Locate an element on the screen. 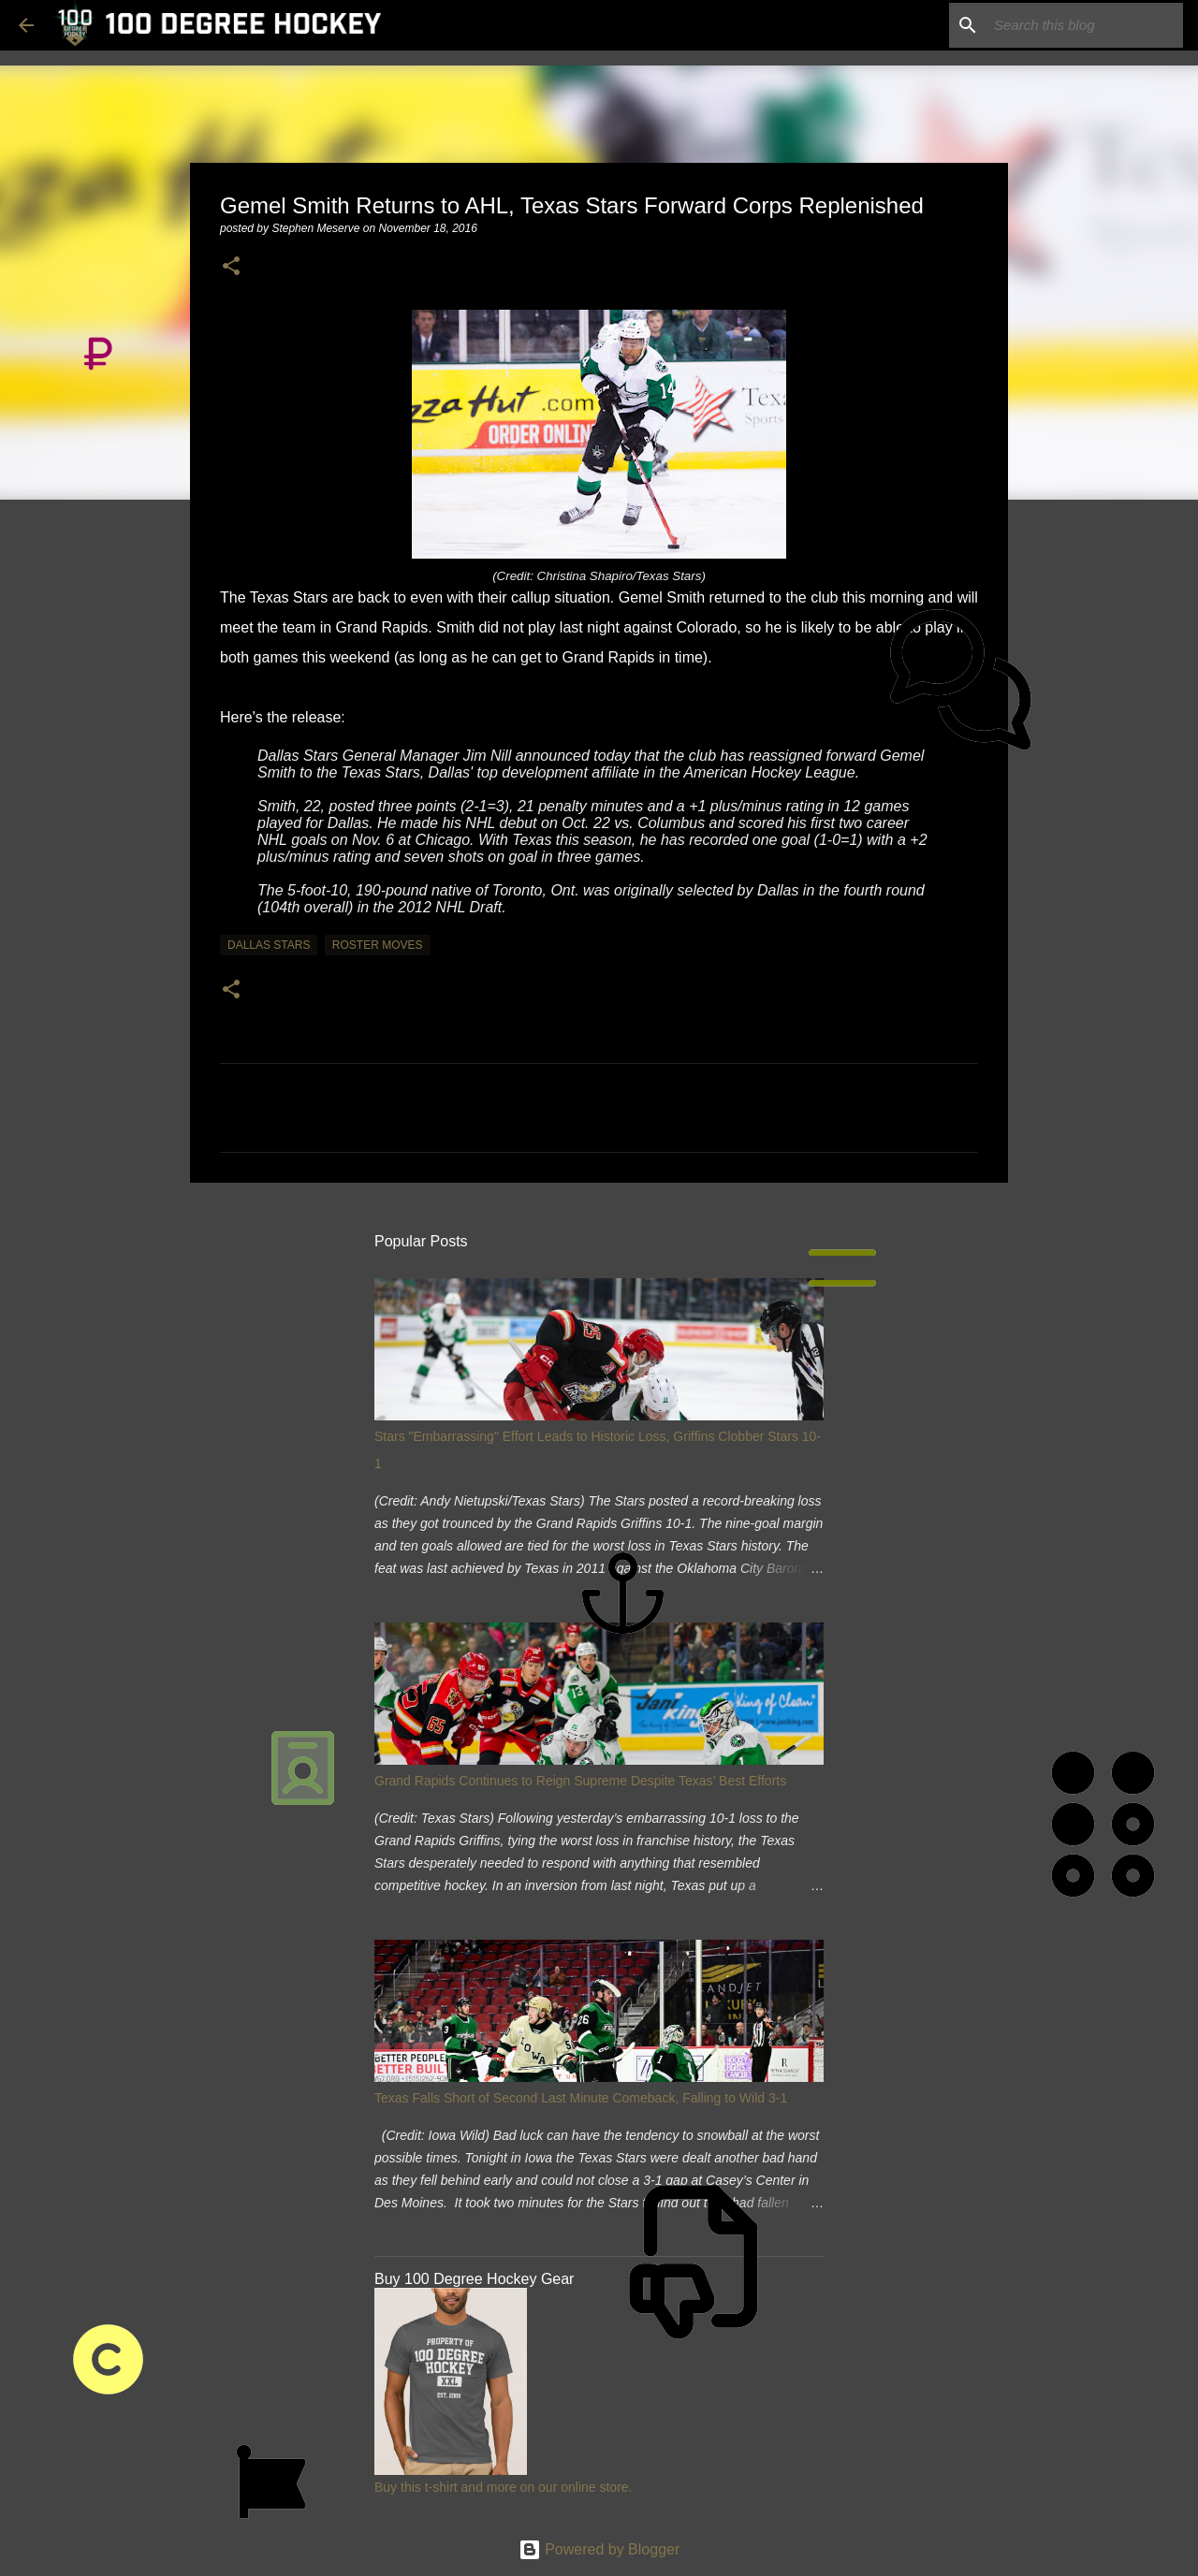  font awesome brand logo is located at coordinates (271, 2481).